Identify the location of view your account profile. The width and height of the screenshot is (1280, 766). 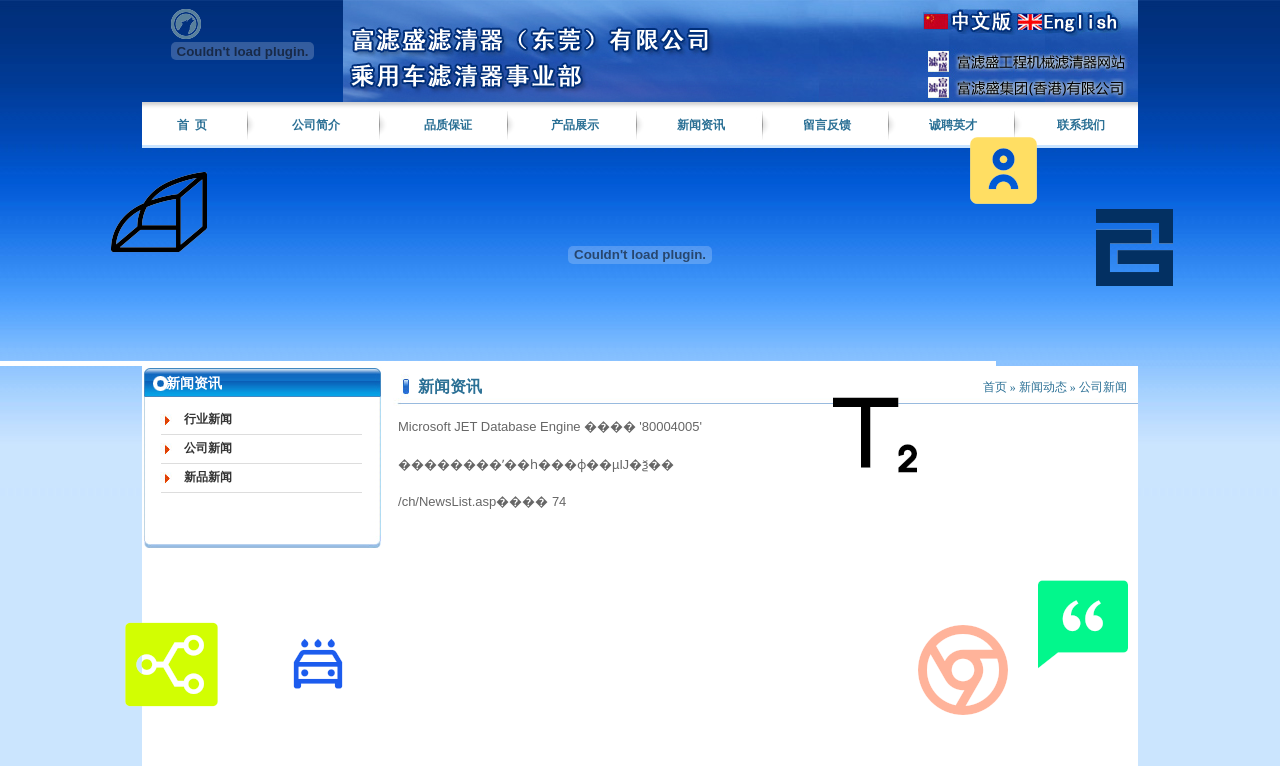
(1003, 170).